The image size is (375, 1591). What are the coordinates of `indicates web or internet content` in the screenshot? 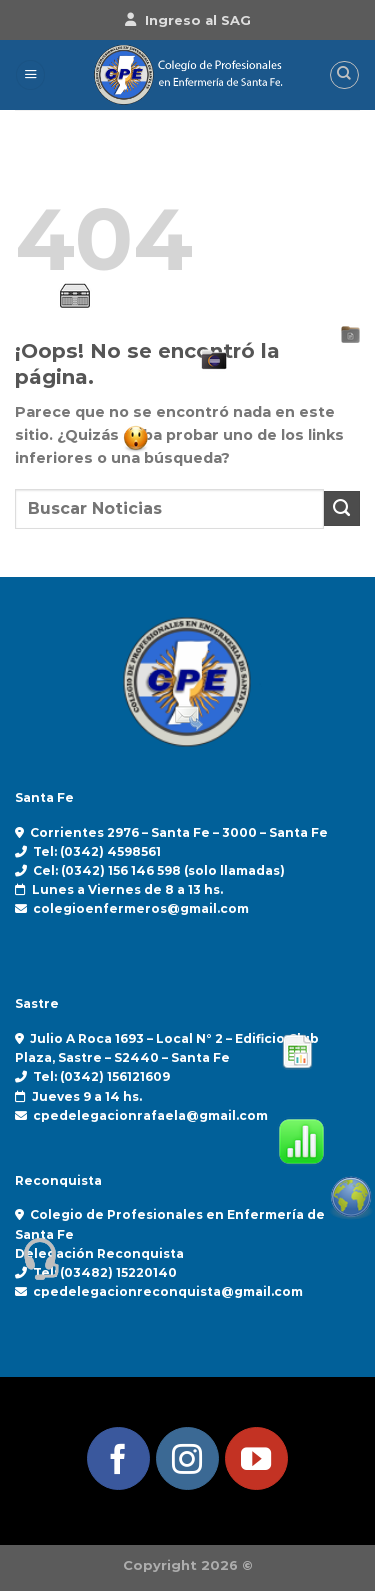 It's located at (351, 1197).